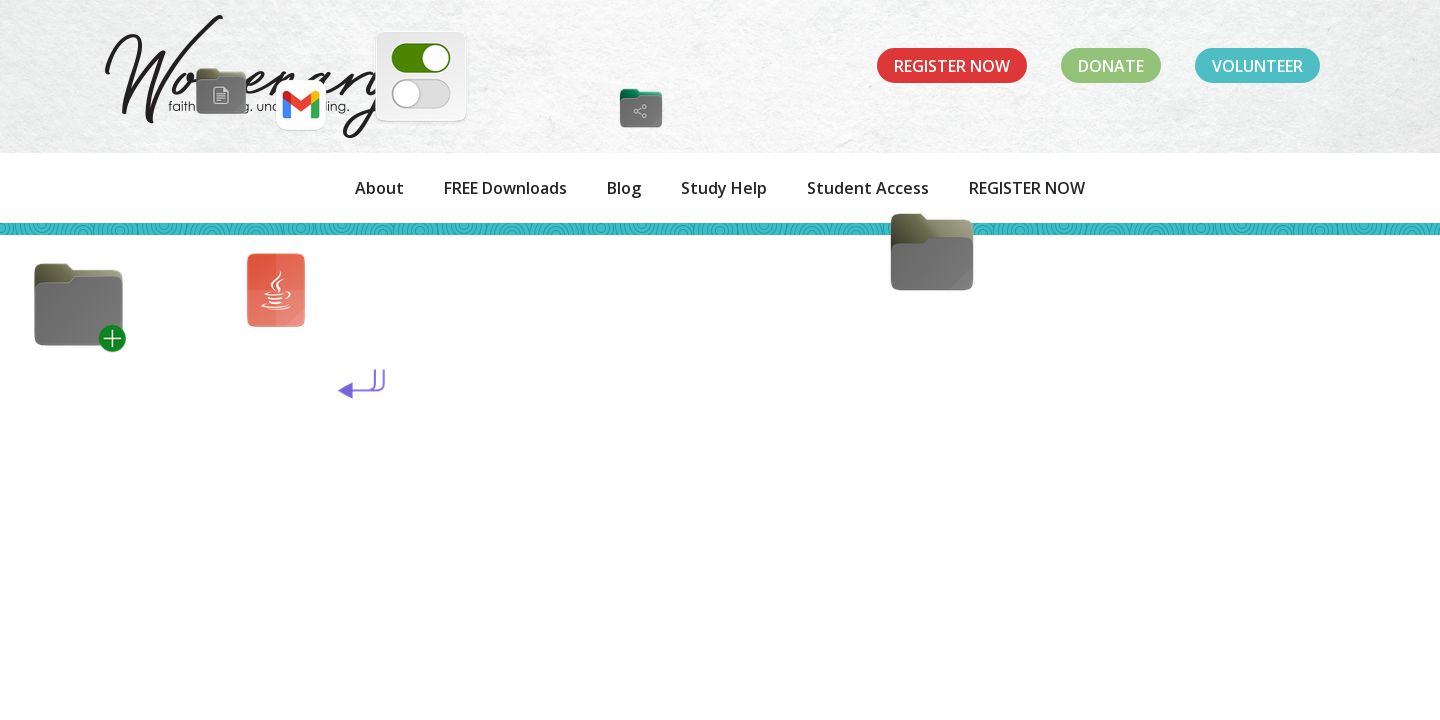 The width and height of the screenshot is (1440, 720). What do you see at coordinates (221, 91) in the screenshot?
I see `open your documents folder` at bounding box center [221, 91].